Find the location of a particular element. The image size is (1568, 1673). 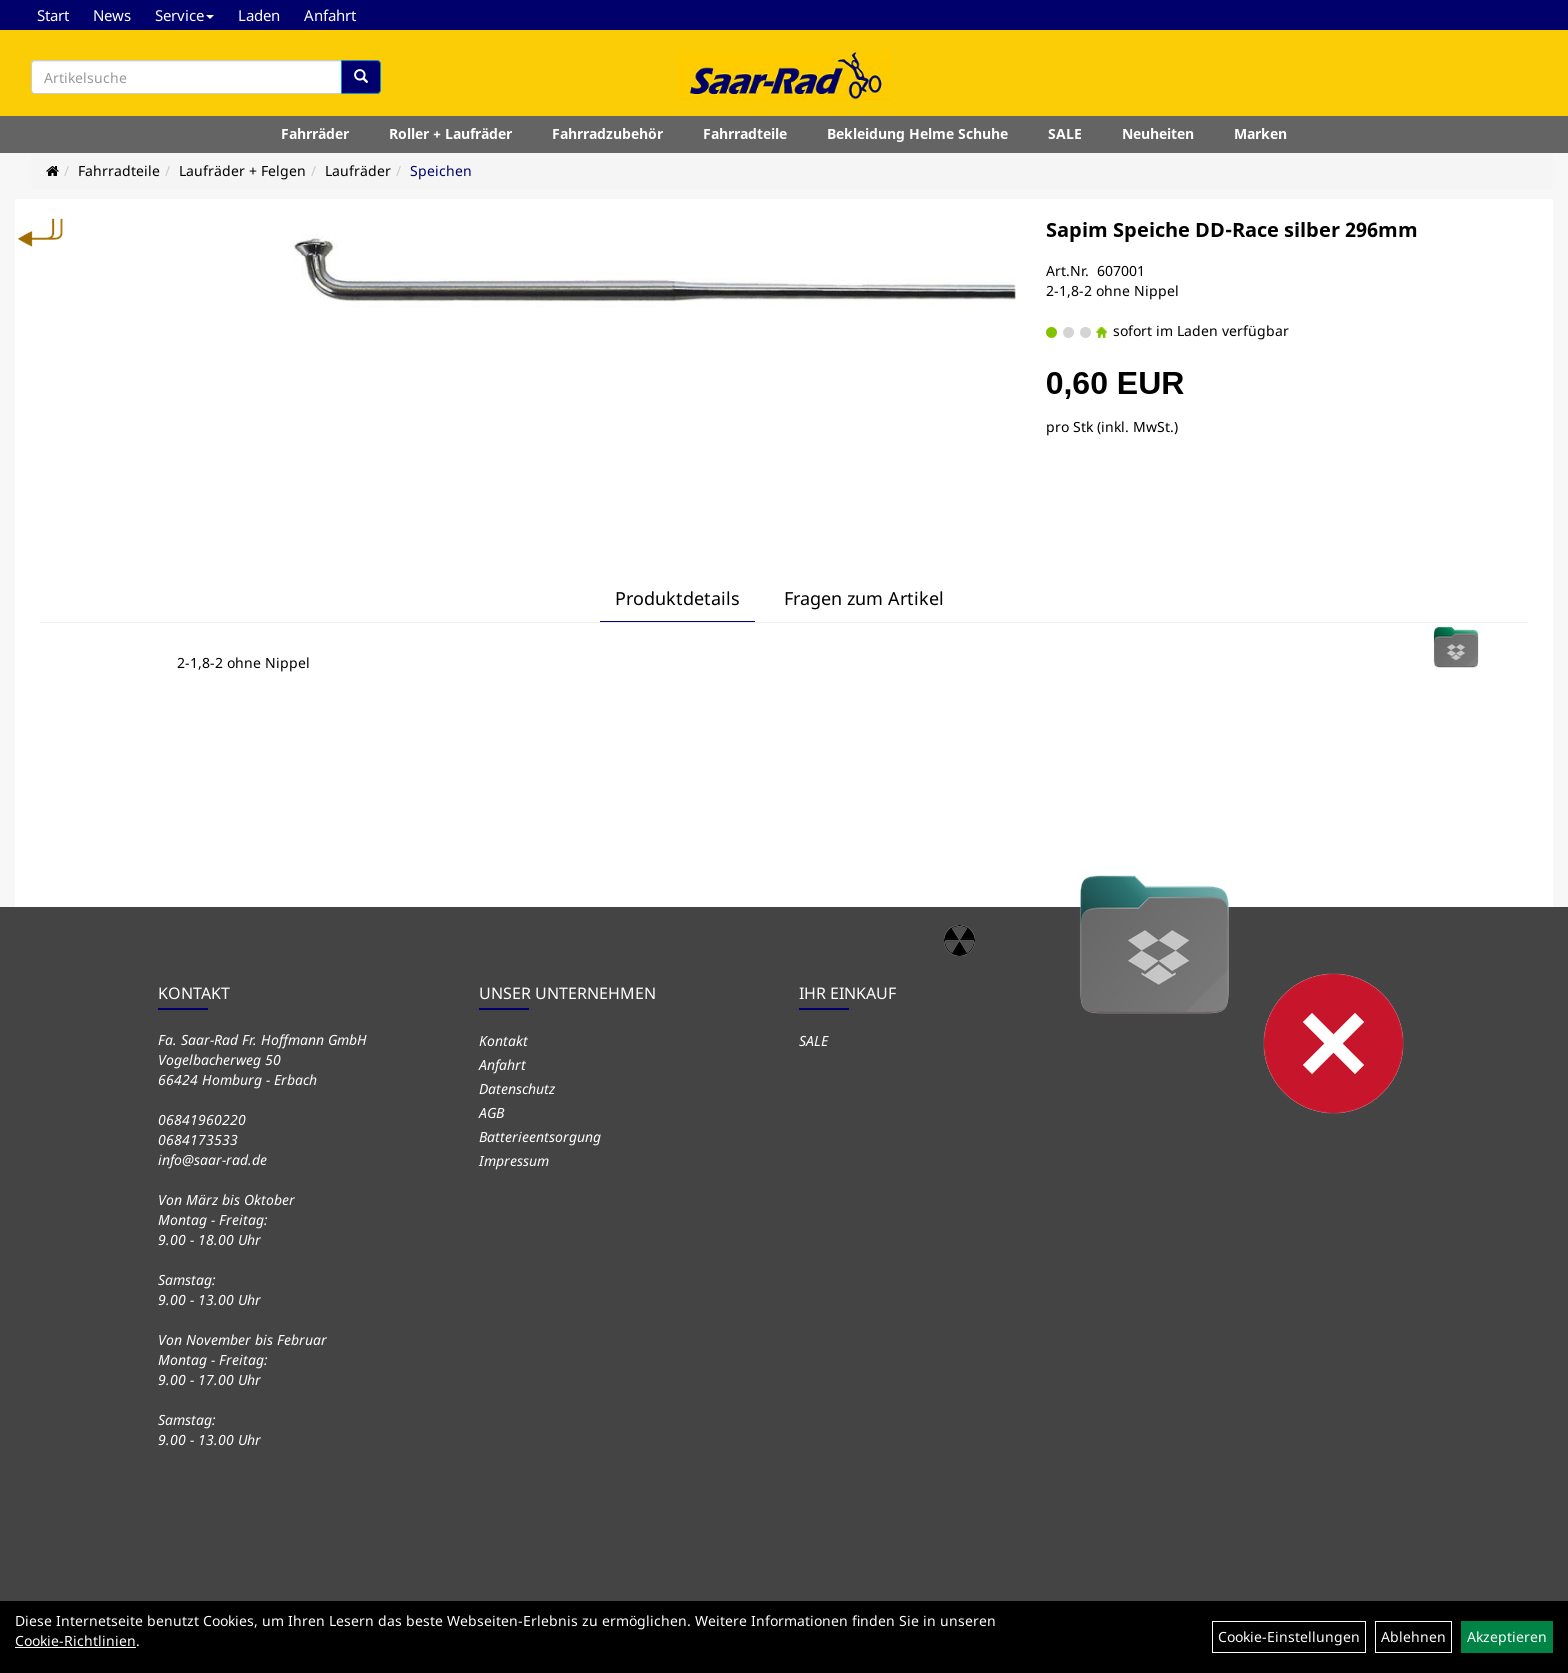

reply to all recipients of an email is located at coordinates (39, 232).